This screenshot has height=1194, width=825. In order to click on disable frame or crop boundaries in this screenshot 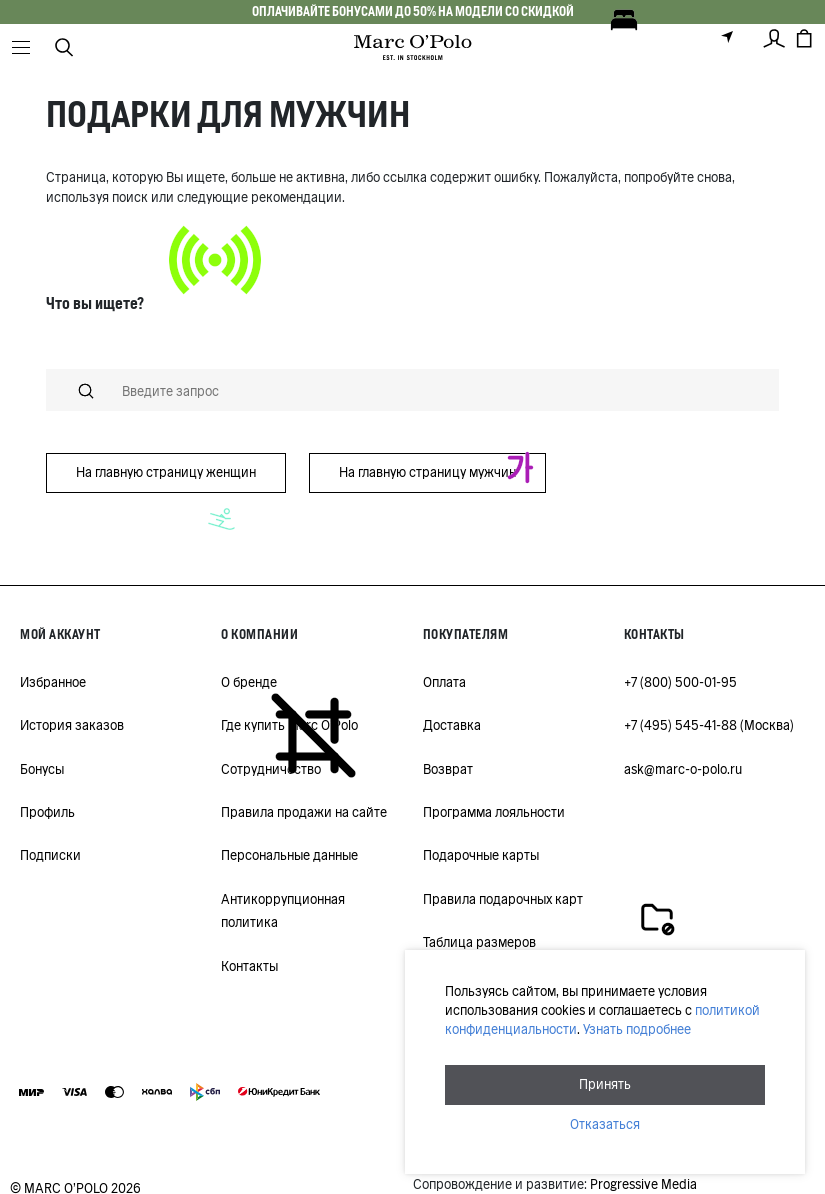, I will do `click(313, 735)`.